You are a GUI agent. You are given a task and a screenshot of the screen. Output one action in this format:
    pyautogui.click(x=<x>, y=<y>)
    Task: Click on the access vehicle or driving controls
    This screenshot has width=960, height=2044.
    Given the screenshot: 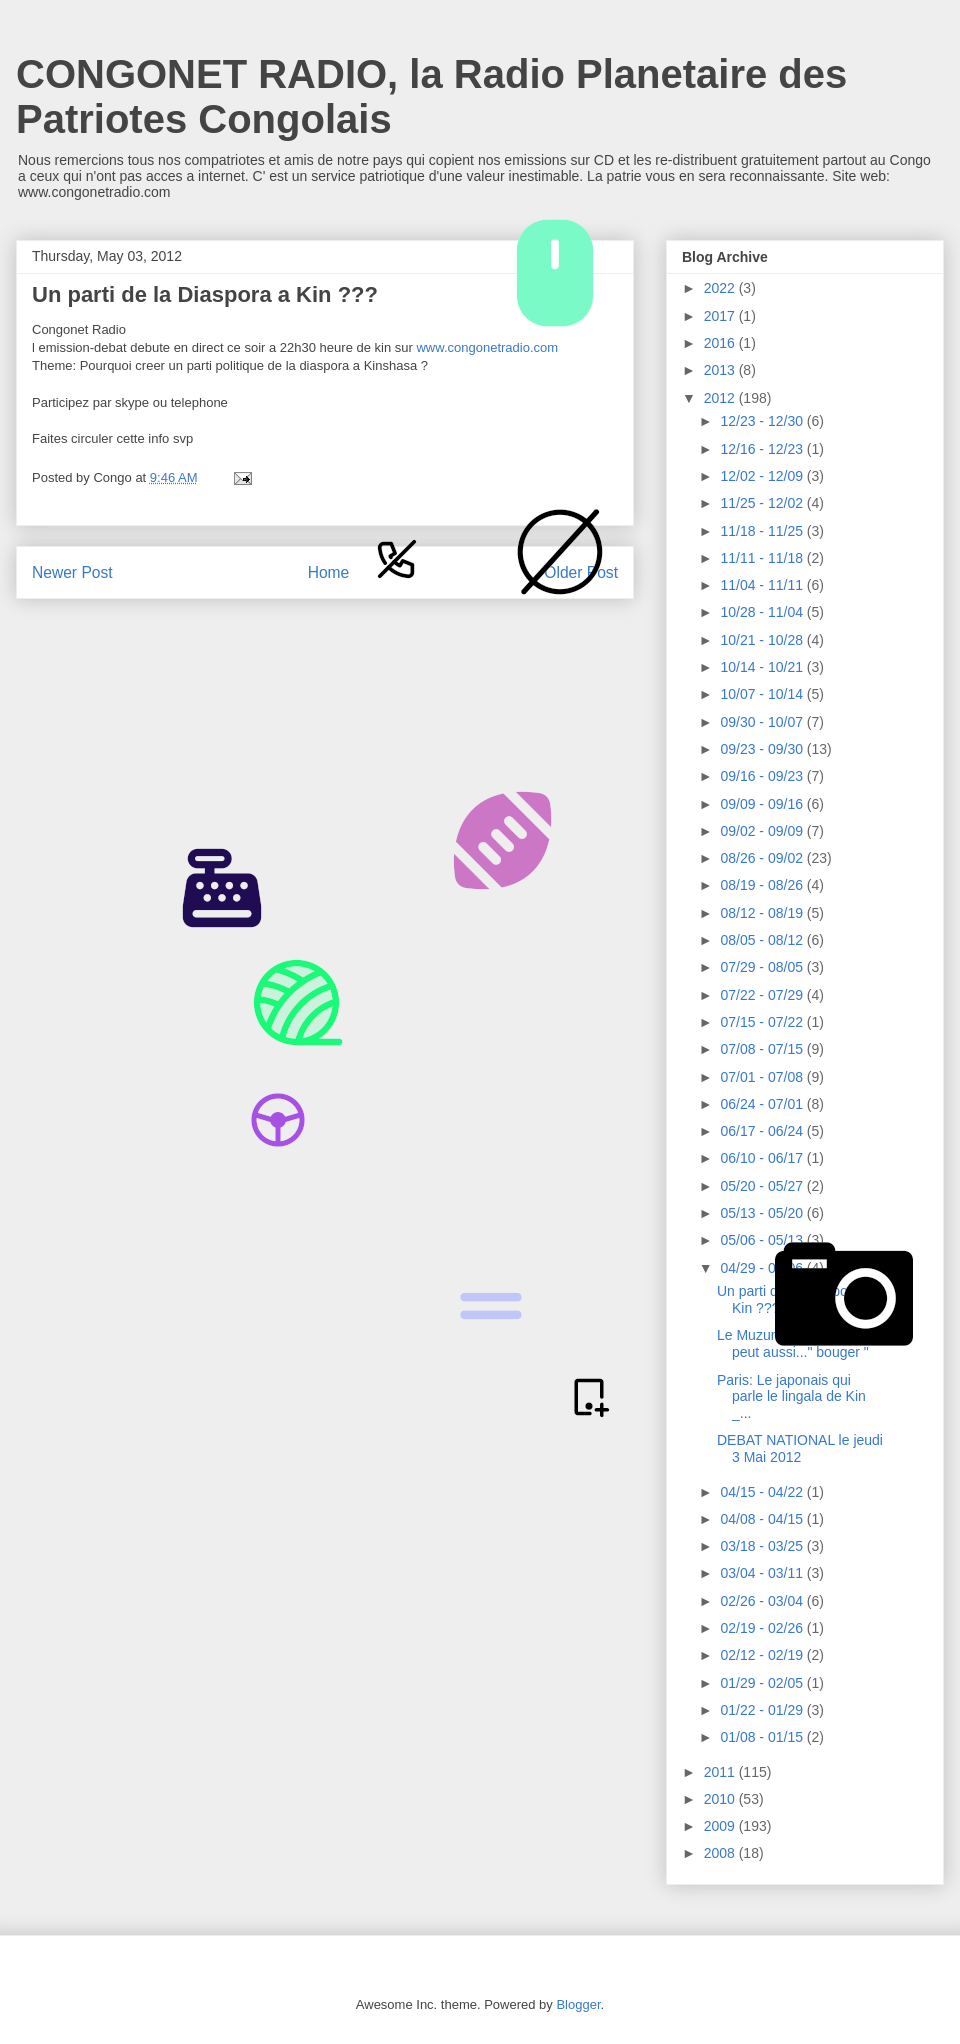 What is the action you would take?
    pyautogui.click(x=278, y=1120)
    